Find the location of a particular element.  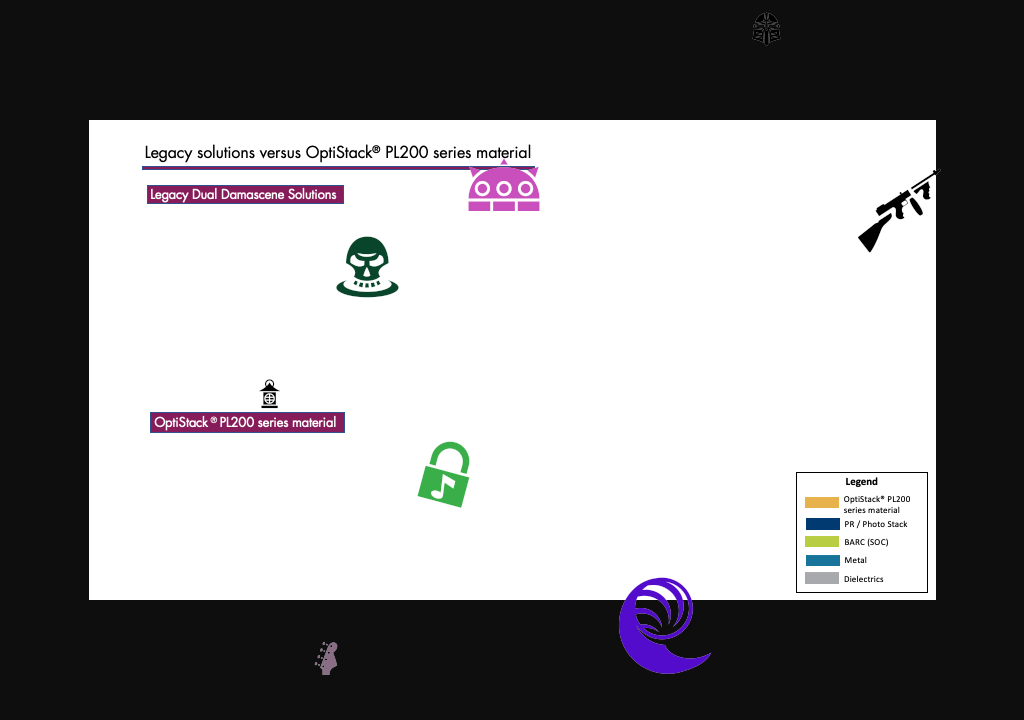

select knight or warrior class is located at coordinates (766, 28).